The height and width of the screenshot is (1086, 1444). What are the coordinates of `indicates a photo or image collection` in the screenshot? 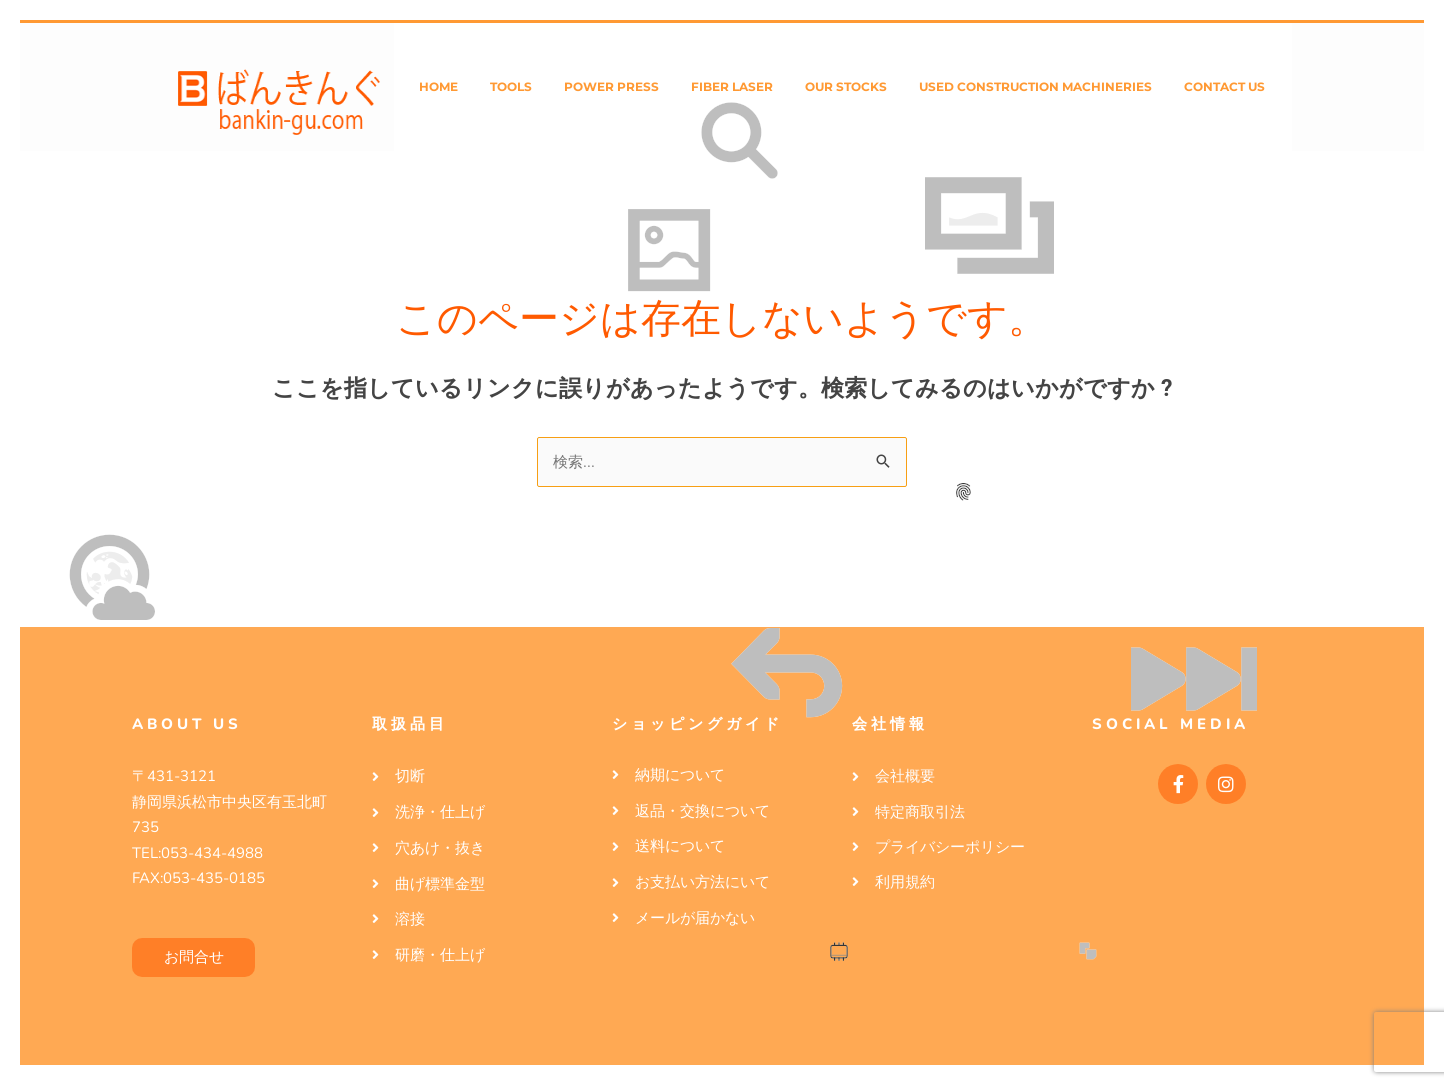 It's located at (989, 225).